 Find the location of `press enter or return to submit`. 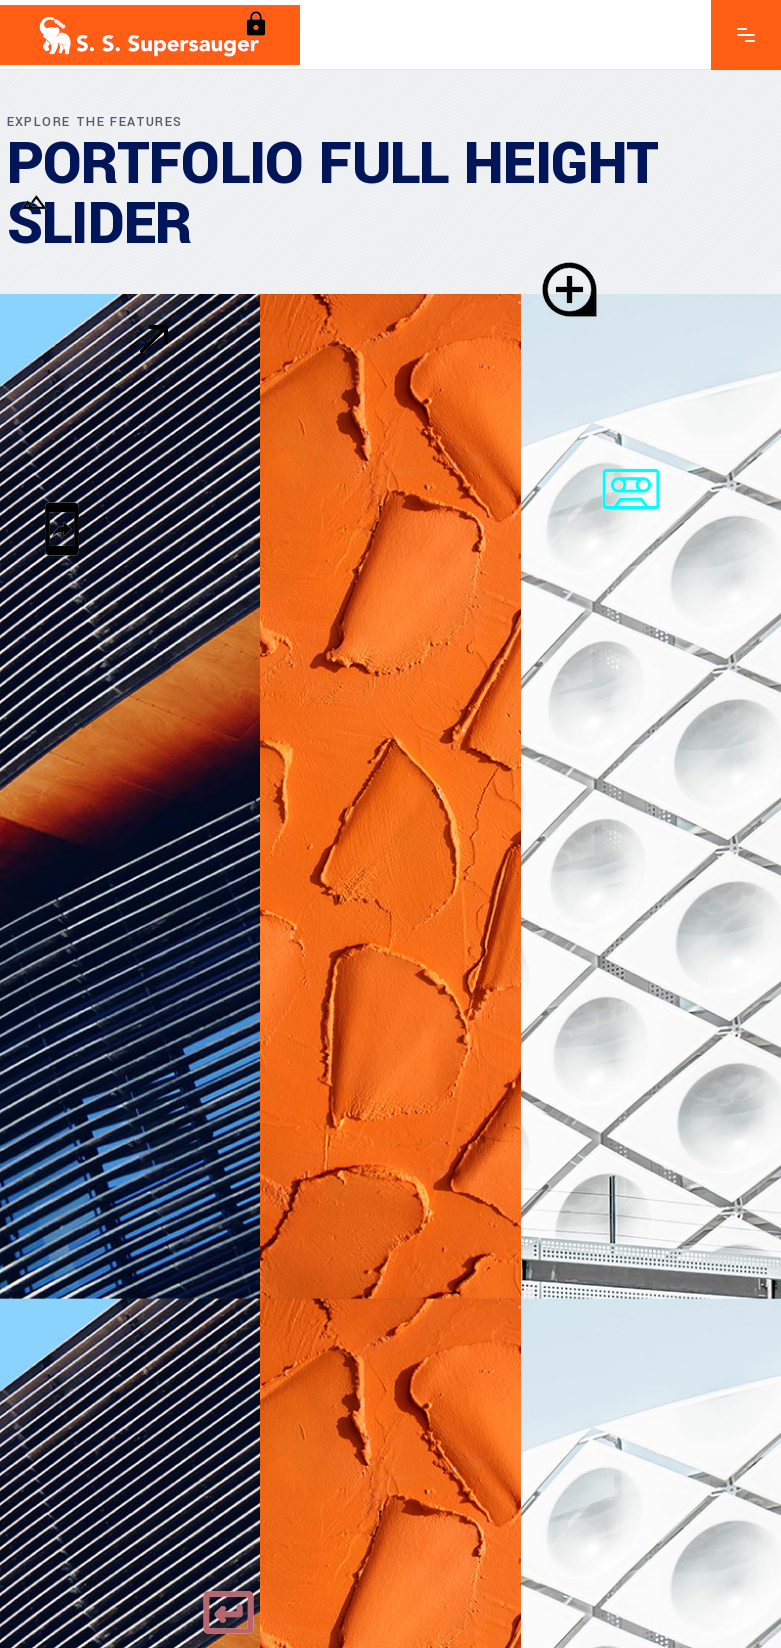

press enter or return to submit is located at coordinates (228, 1612).